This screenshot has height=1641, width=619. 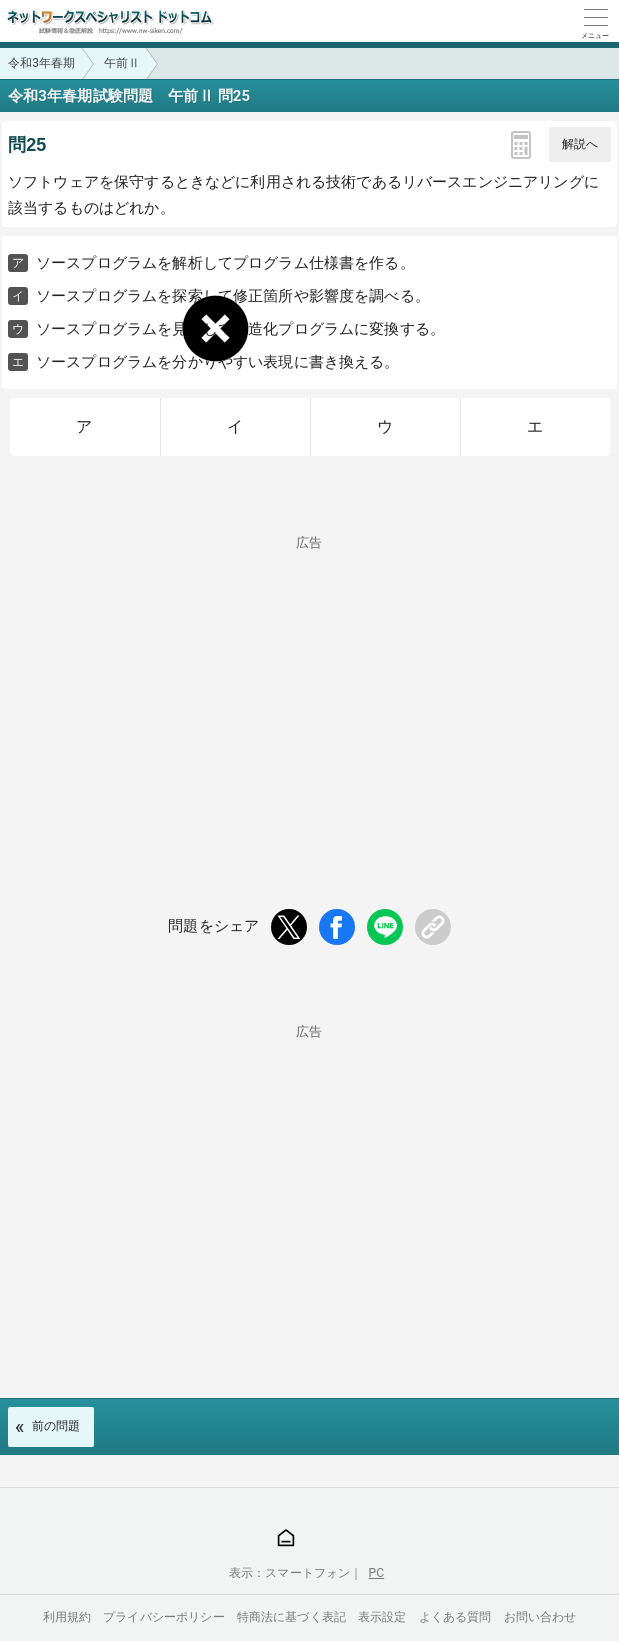 I want to click on navigate to home screen, so click(x=286, y=1538).